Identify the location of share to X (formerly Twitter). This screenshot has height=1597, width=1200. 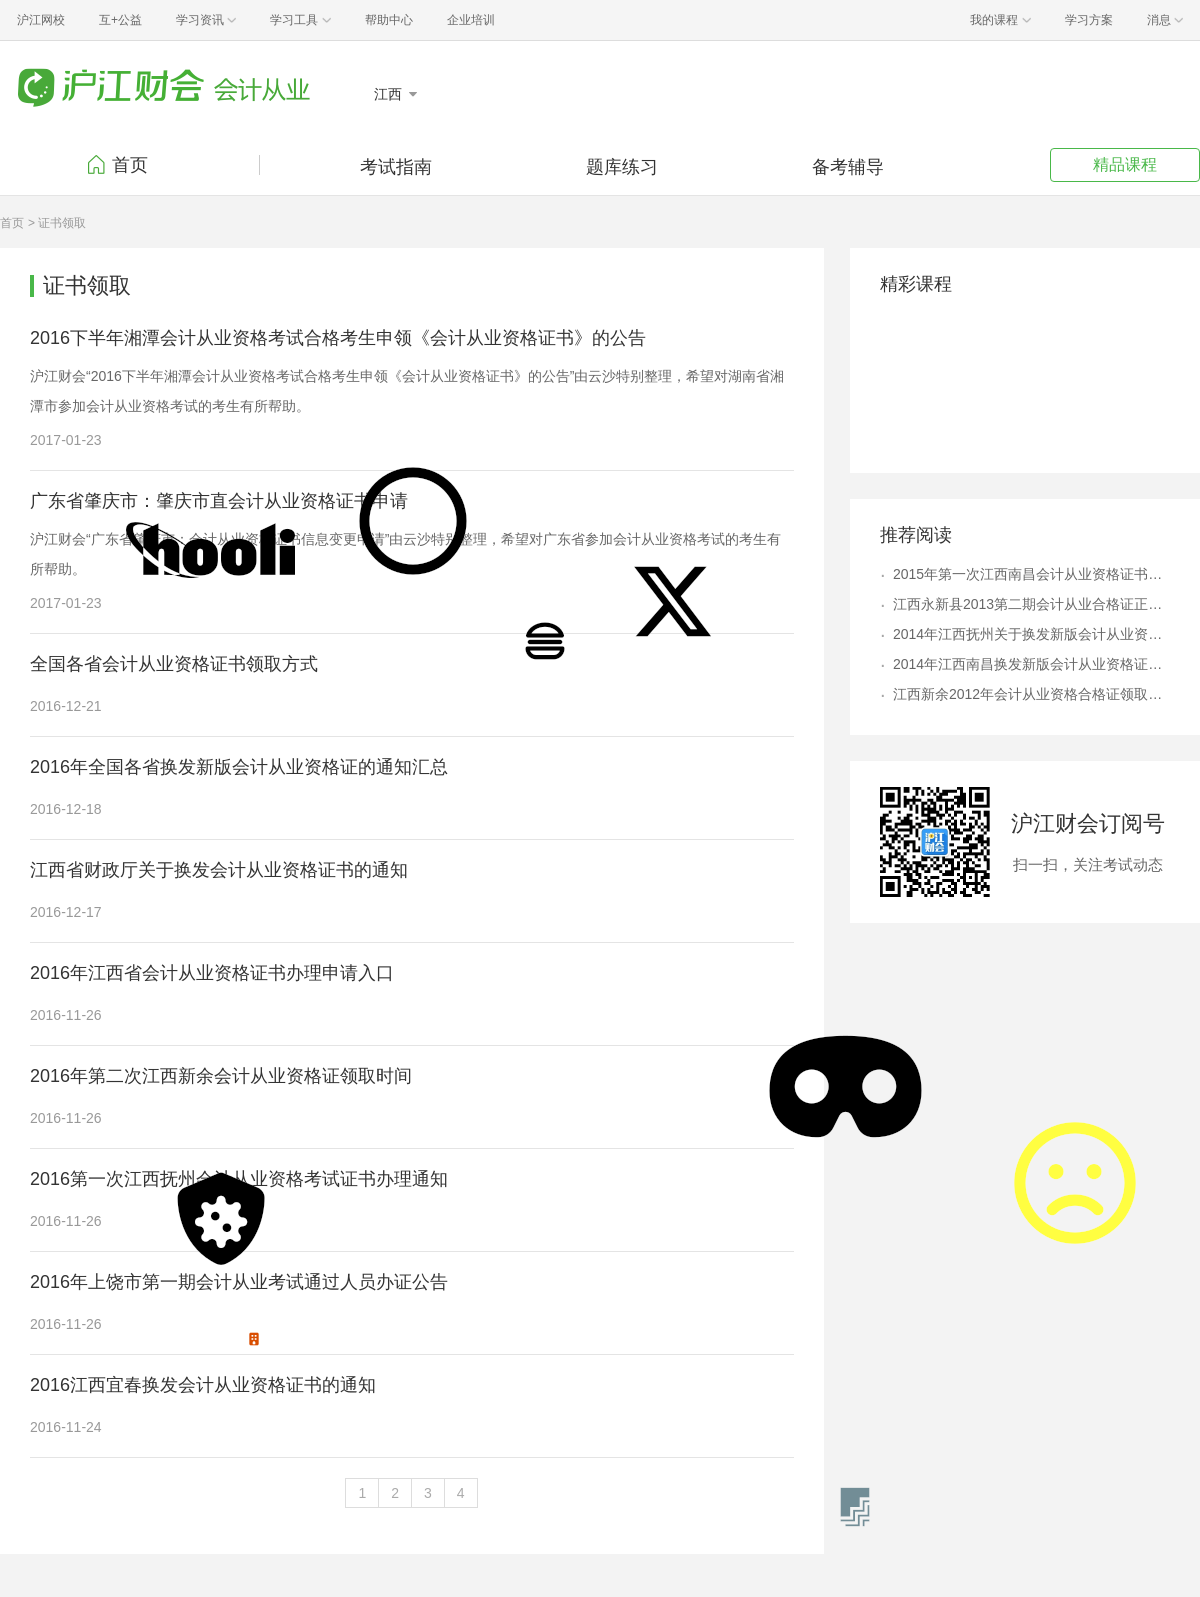
(672, 601).